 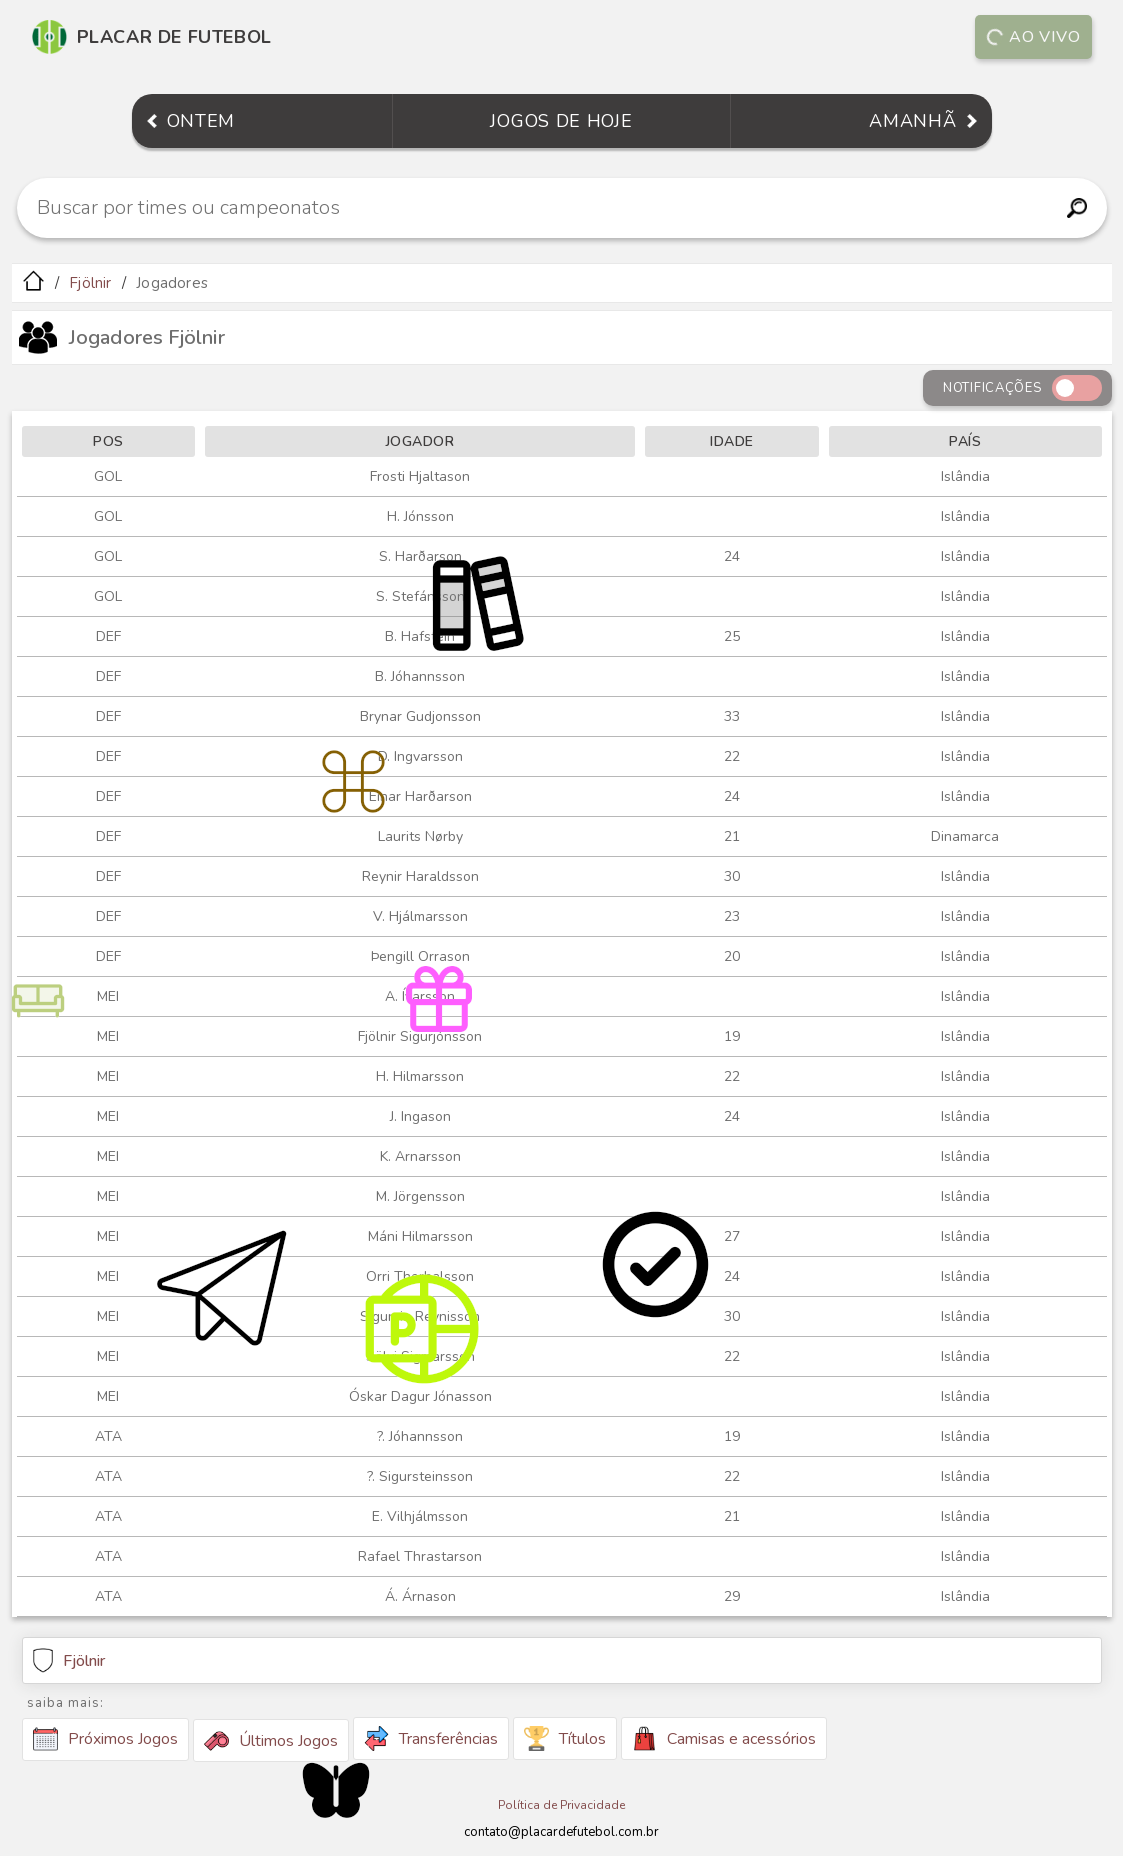 I want to click on access your library or book collection, so click(x=474, y=605).